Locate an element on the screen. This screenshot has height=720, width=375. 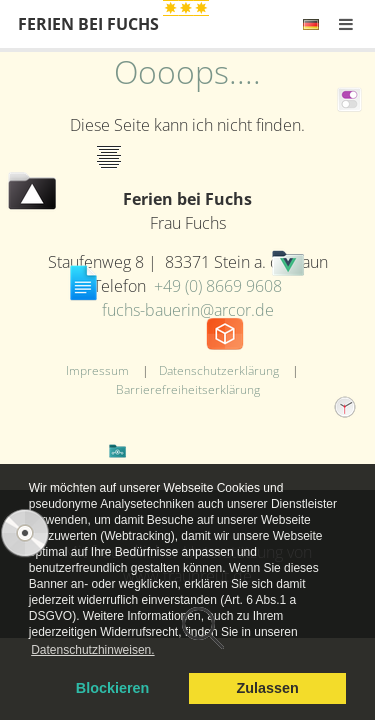
access date and time settings is located at coordinates (345, 407).